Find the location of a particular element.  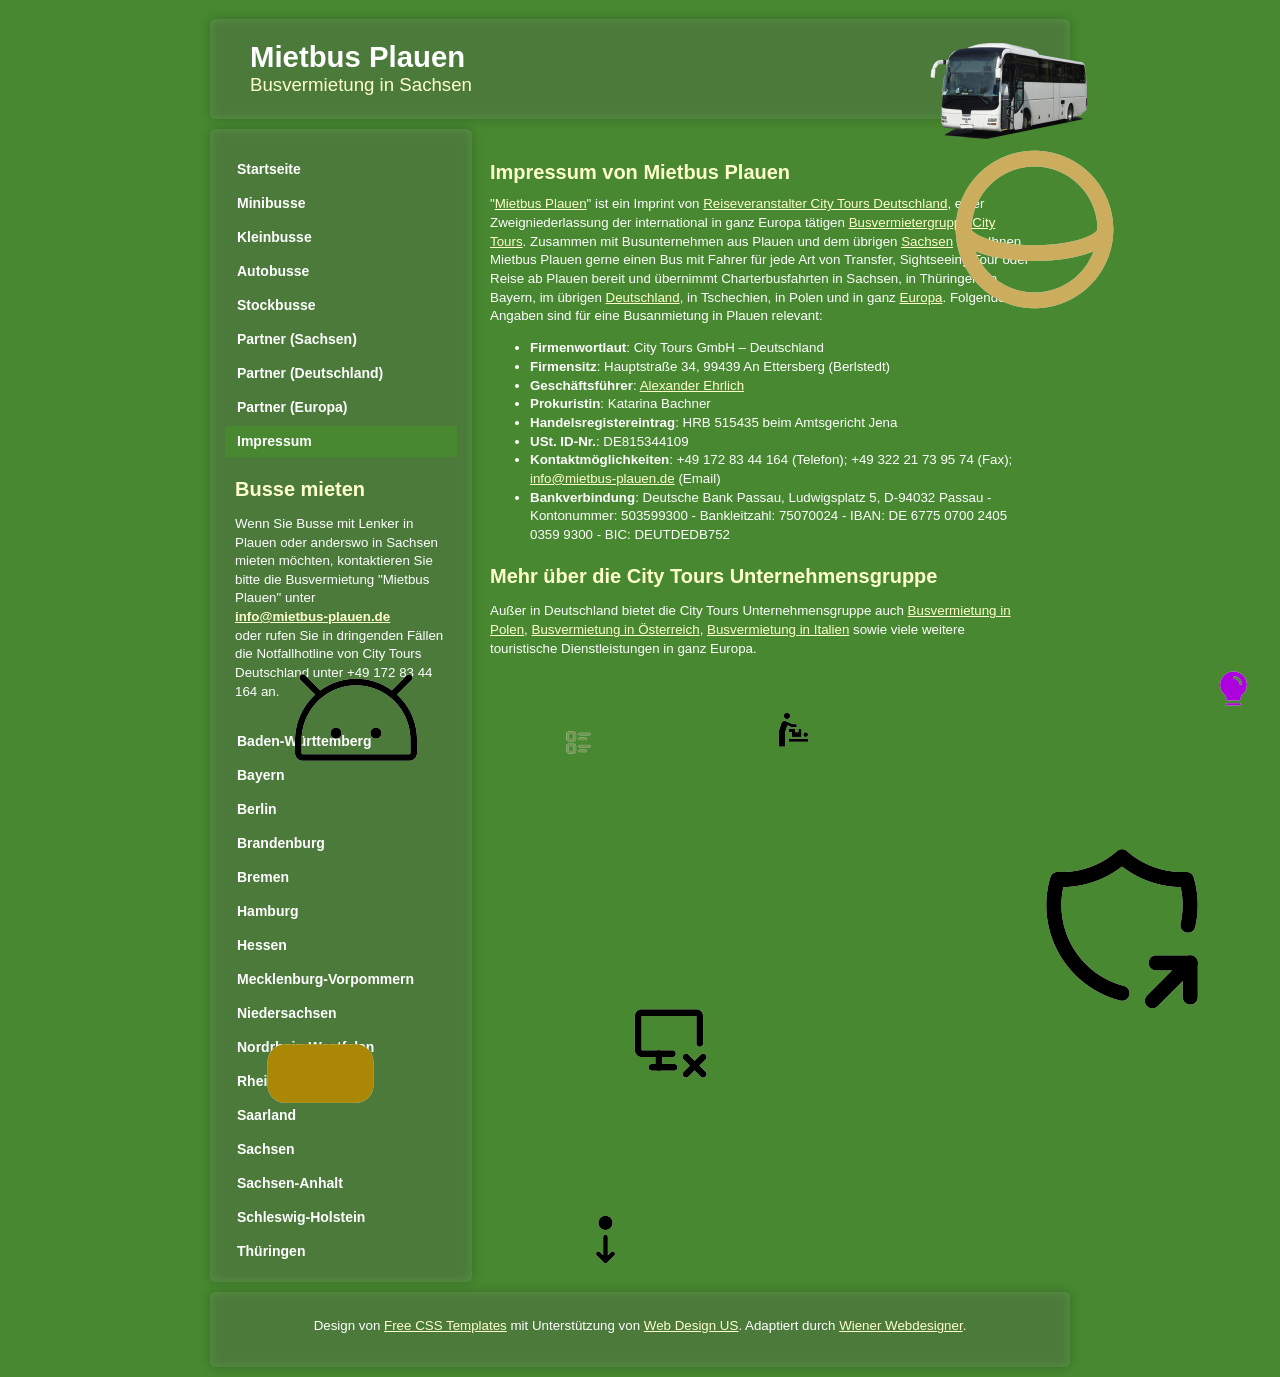

android device or platform indicator is located at coordinates (356, 722).